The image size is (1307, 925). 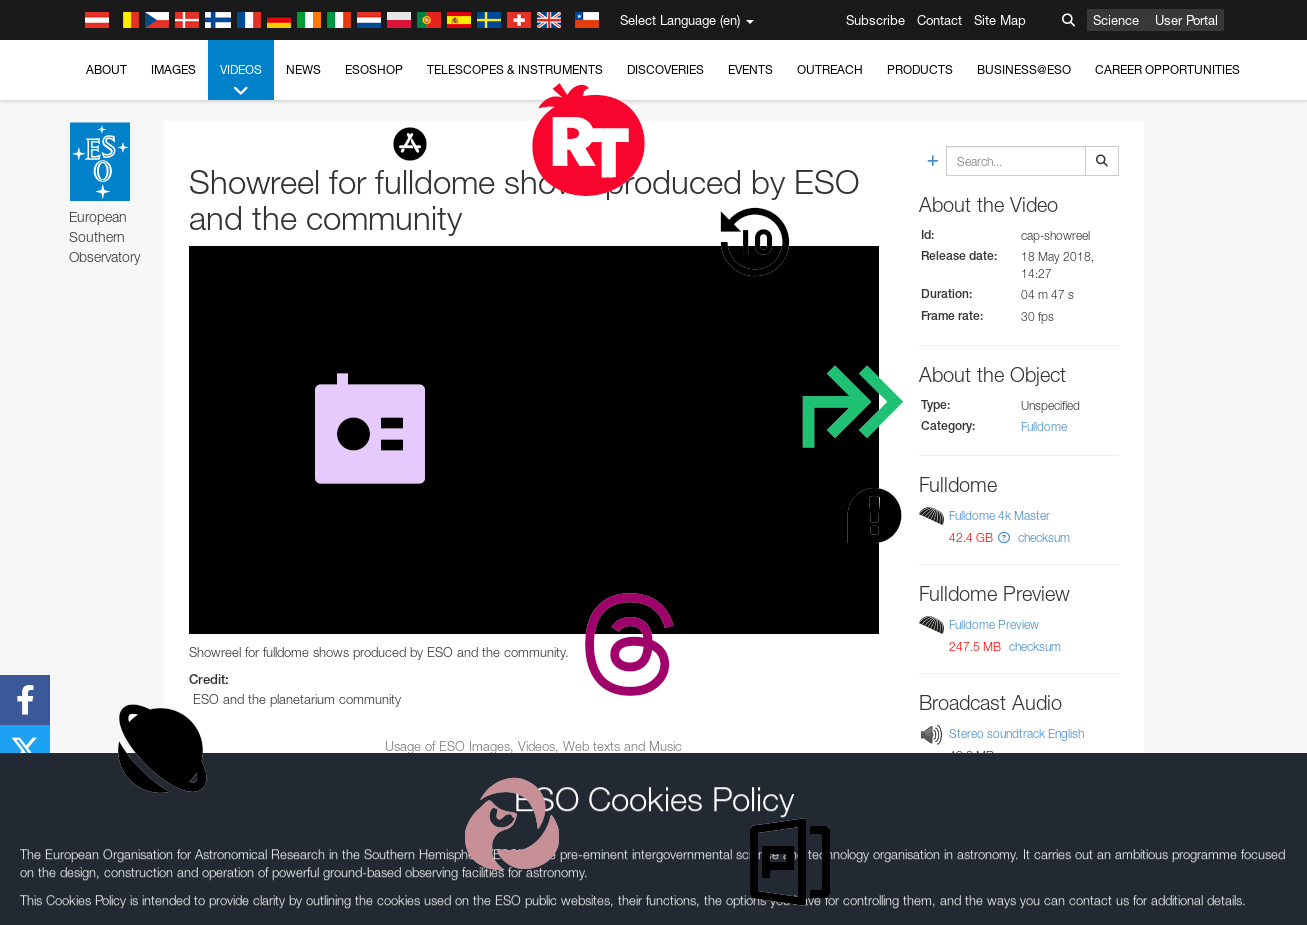 What do you see at coordinates (370, 434) in the screenshot?
I see `access radio or audio streaming` at bounding box center [370, 434].